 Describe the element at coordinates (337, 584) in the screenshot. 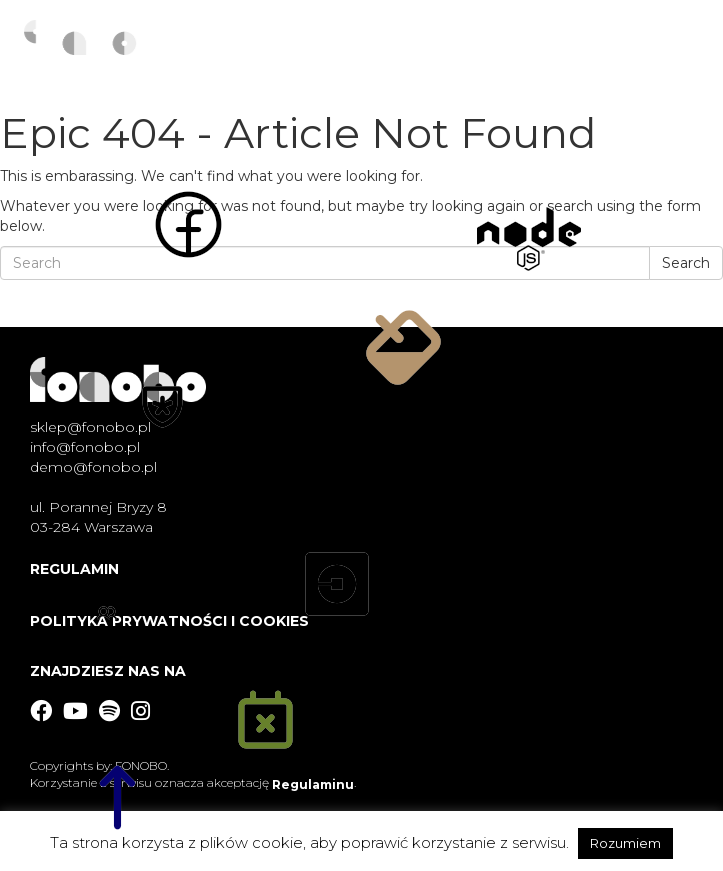

I see `open the Uber app` at that location.